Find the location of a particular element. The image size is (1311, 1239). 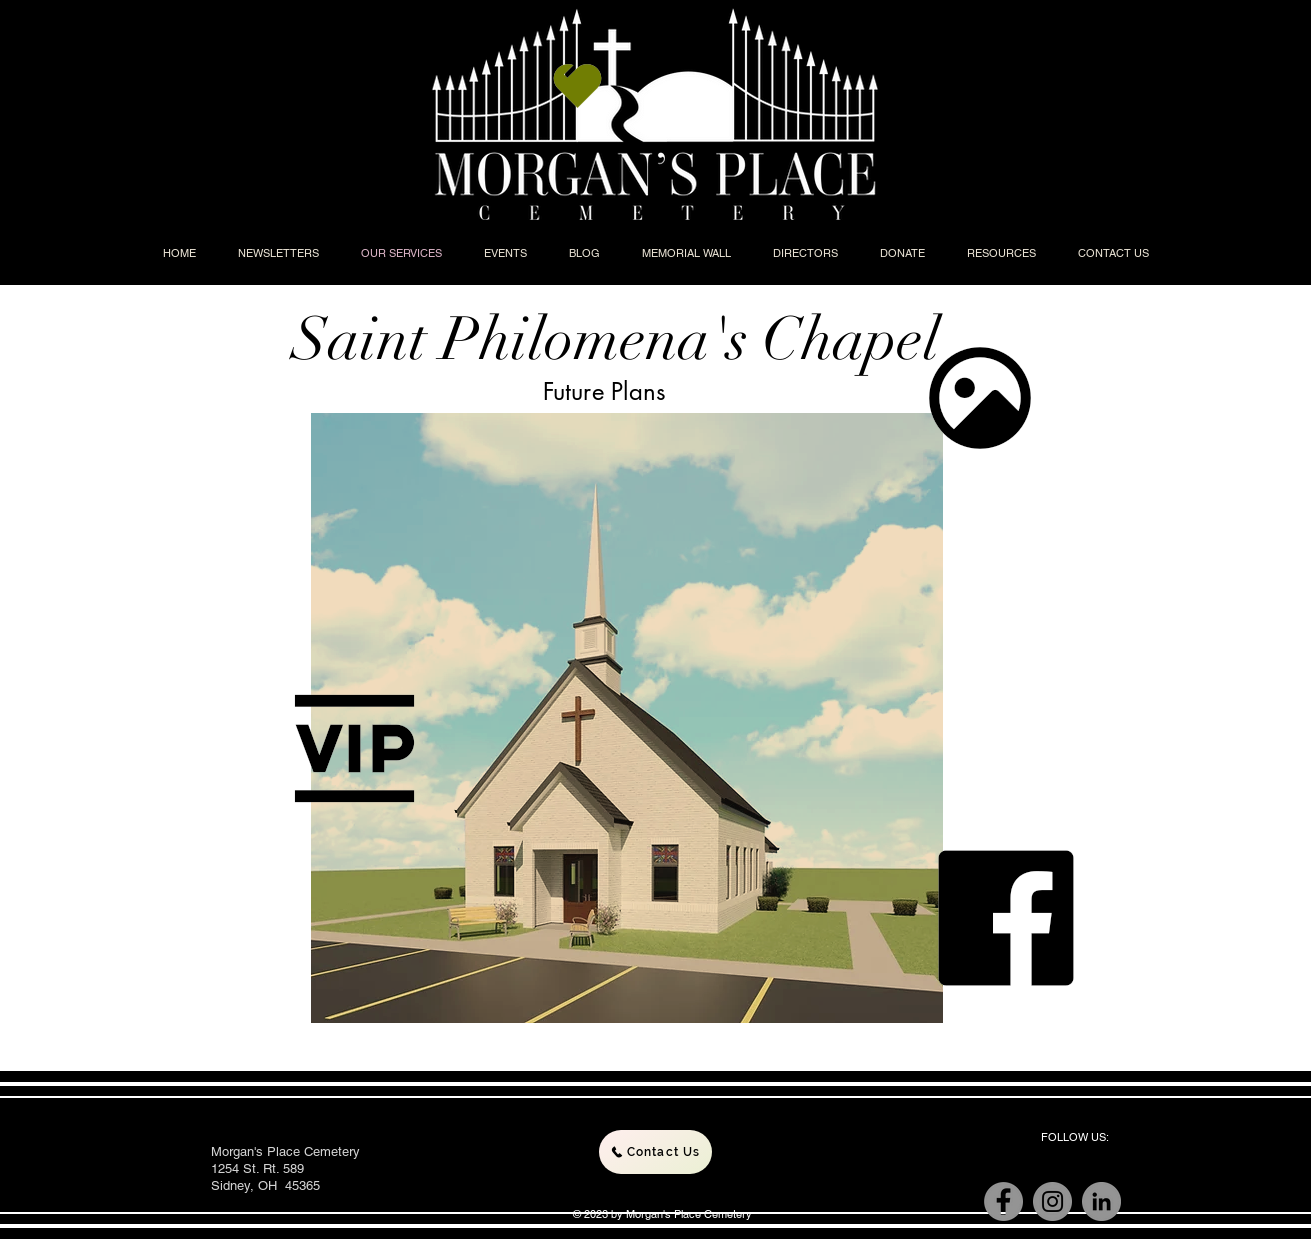

add to favorites is located at coordinates (577, 85).